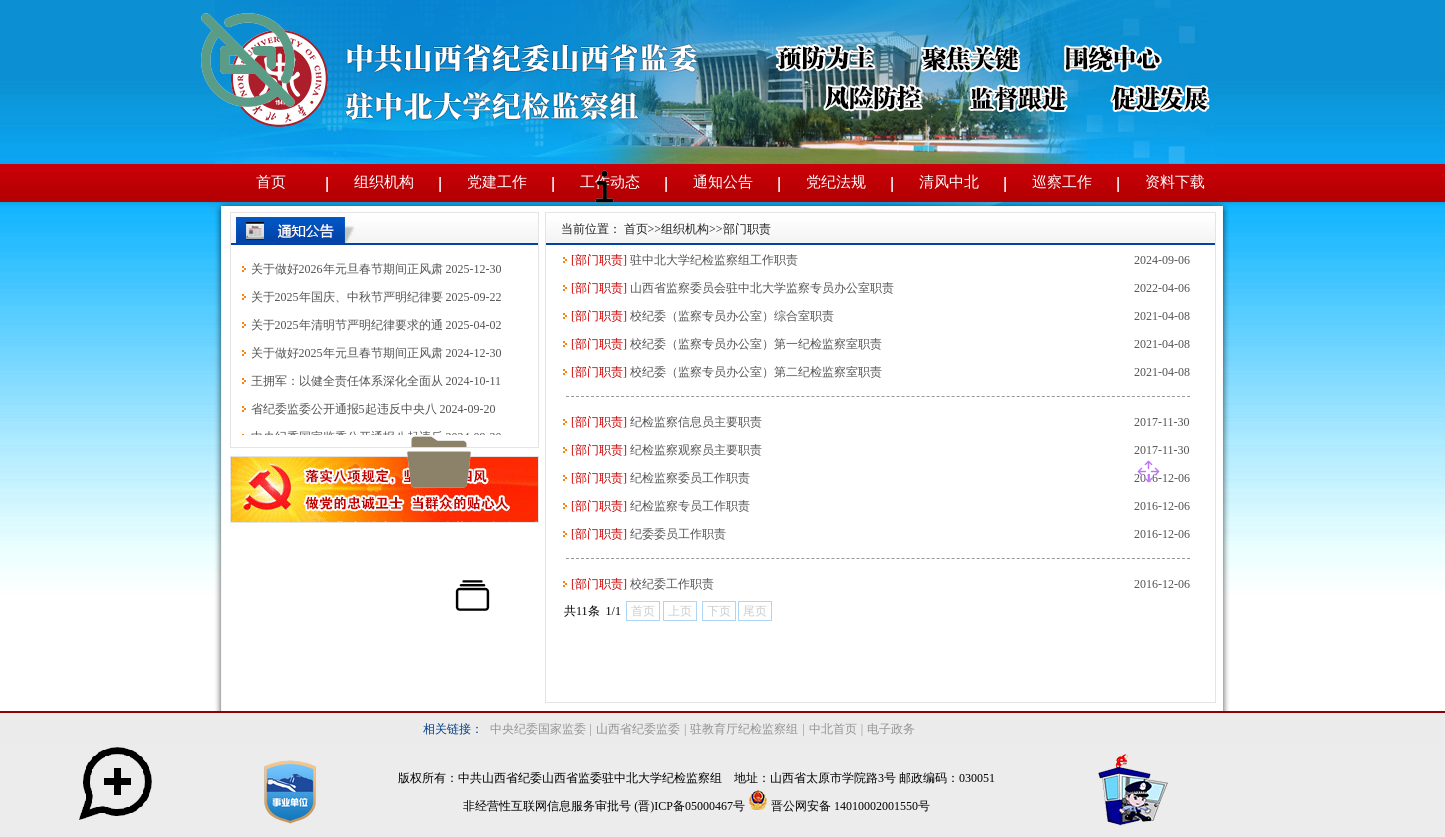 The width and height of the screenshot is (1445, 837). I want to click on expand content in all directions, so click(1148, 471).